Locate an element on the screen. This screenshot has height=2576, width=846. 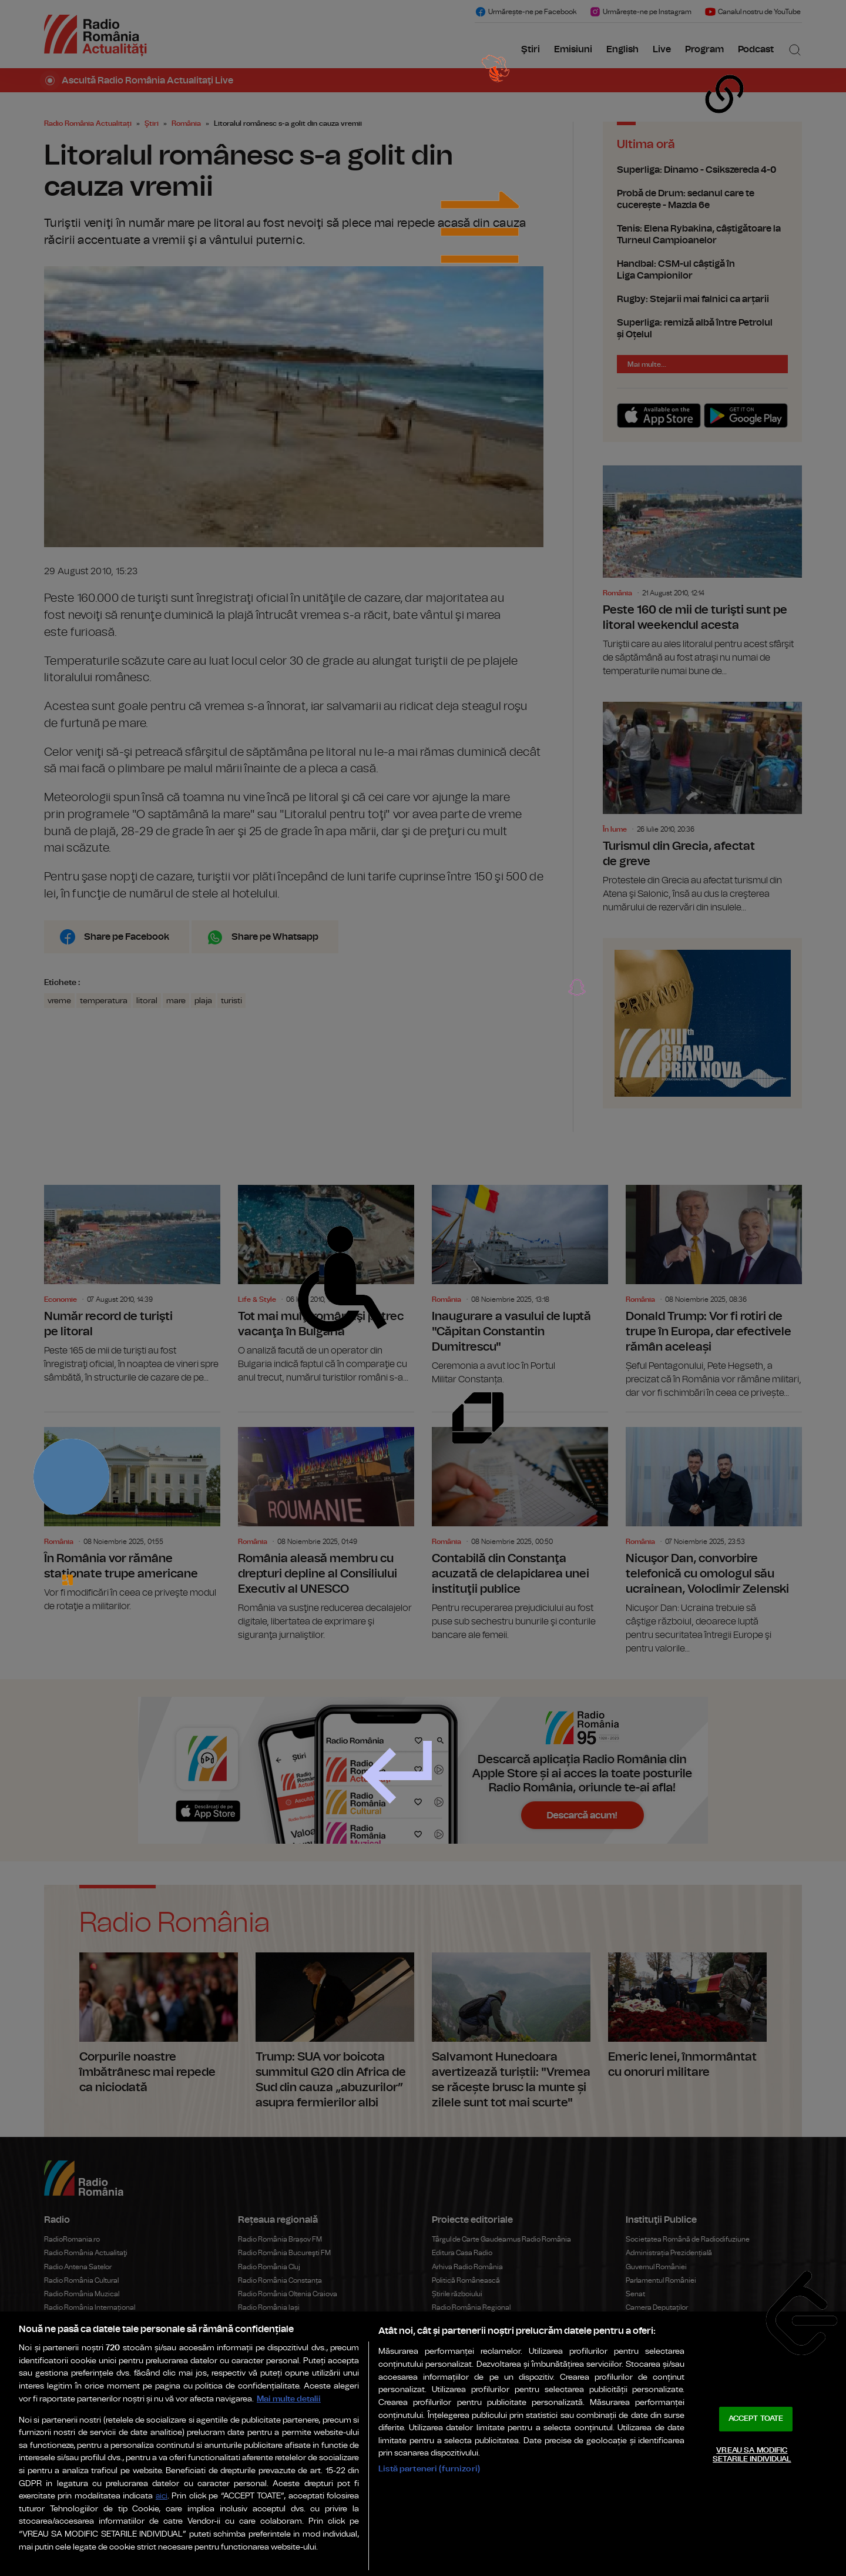
create a photo collage is located at coordinates (68, 1580).